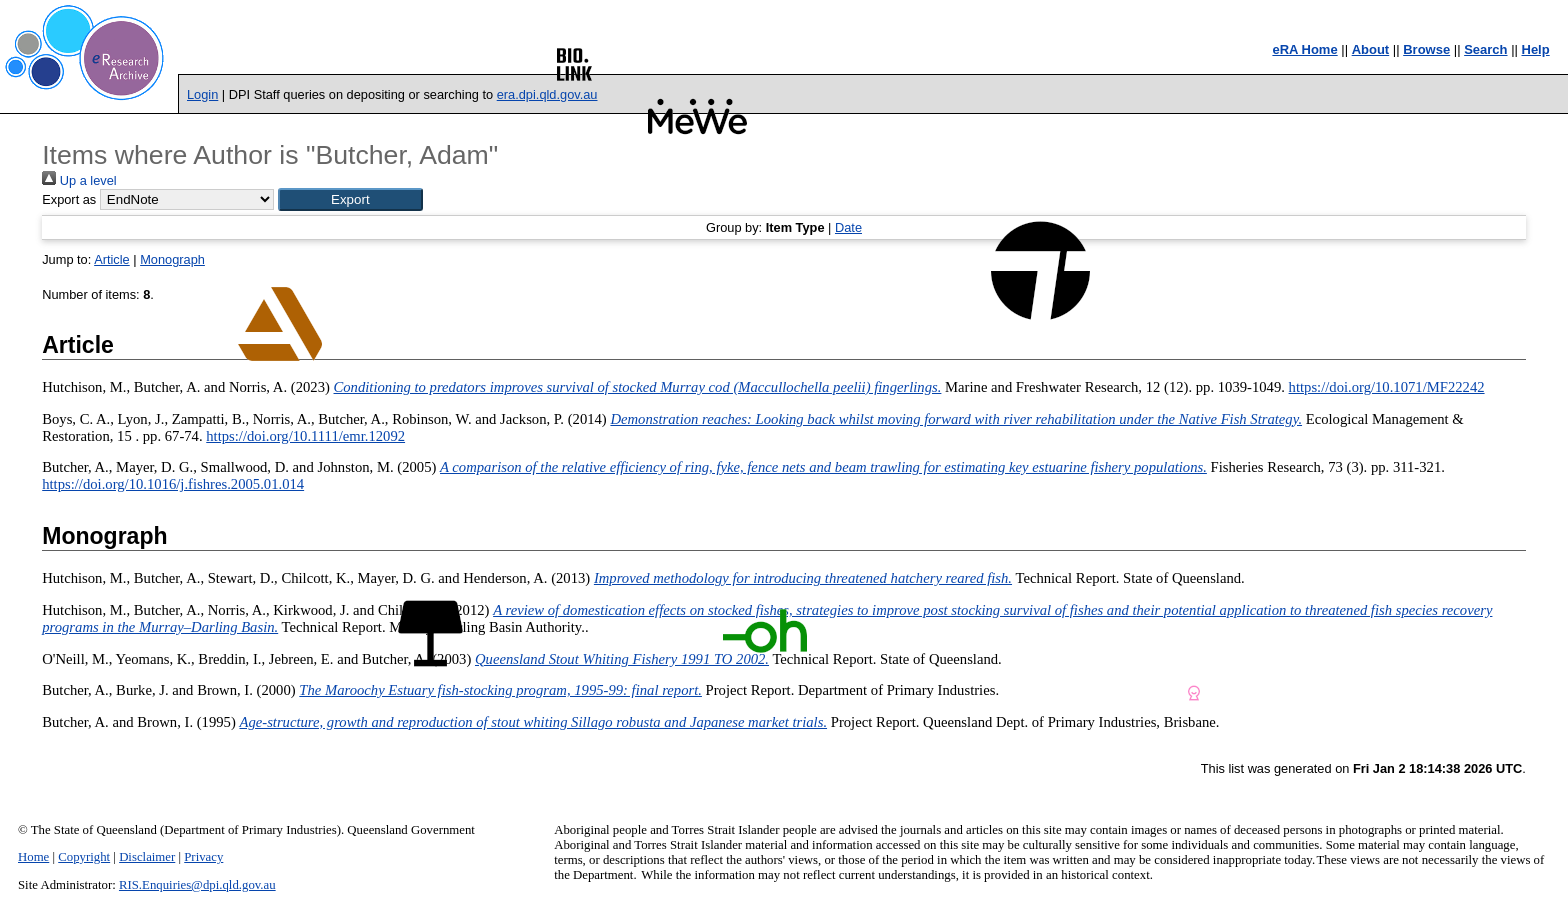 The height and width of the screenshot is (906, 1568). What do you see at coordinates (574, 64) in the screenshot?
I see `link to biolink profile` at bounding box center [574, 64].